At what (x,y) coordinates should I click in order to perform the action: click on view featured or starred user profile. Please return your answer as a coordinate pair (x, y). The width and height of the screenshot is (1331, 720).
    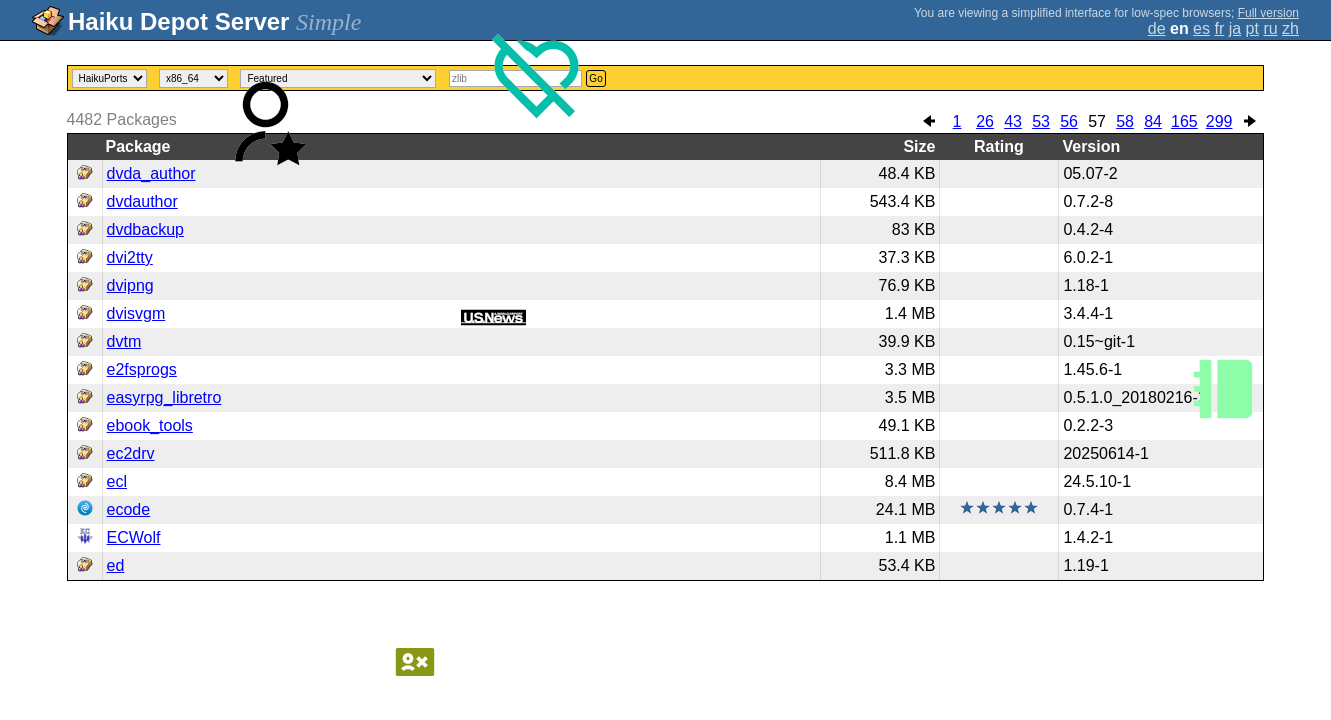
    Looking at the image, I should click on (265, 123).